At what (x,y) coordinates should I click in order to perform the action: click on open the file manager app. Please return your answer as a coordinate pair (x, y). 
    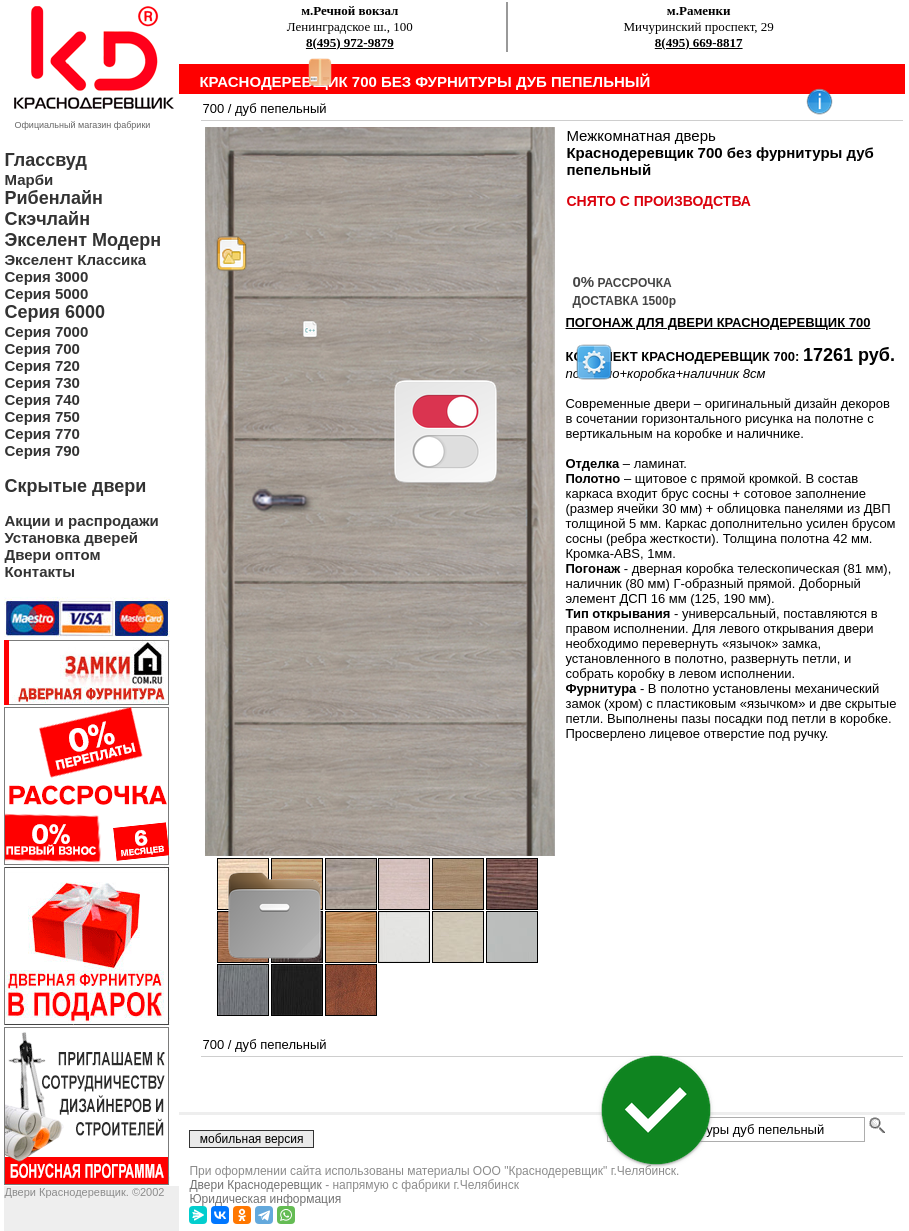
    Looking at the image, I should click on (274, 915).